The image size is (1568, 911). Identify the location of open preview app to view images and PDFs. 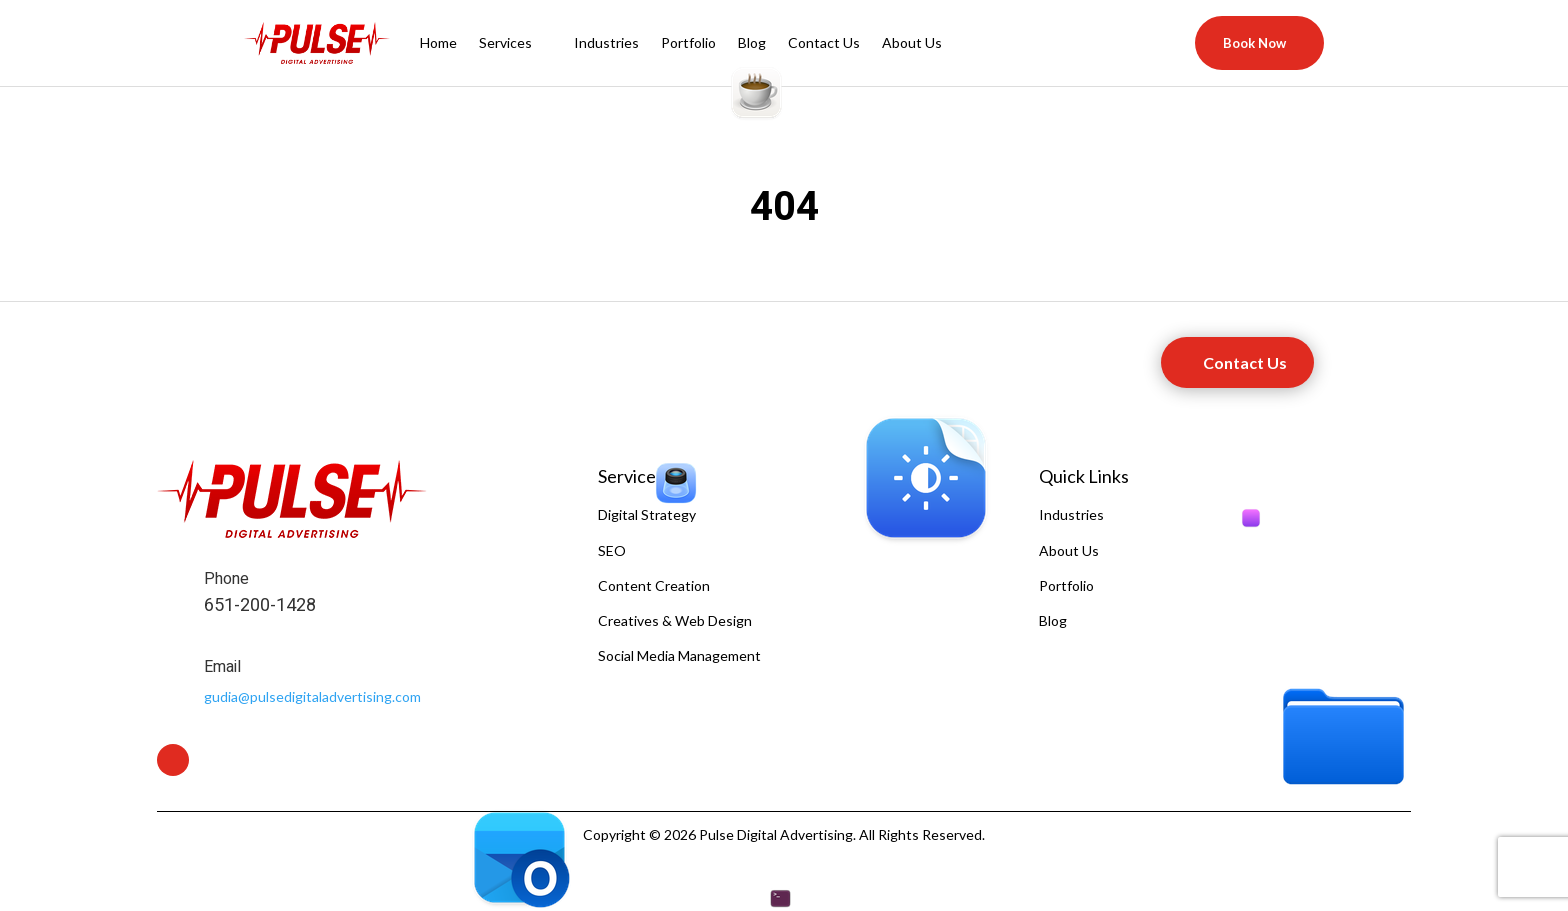
(676, 483).